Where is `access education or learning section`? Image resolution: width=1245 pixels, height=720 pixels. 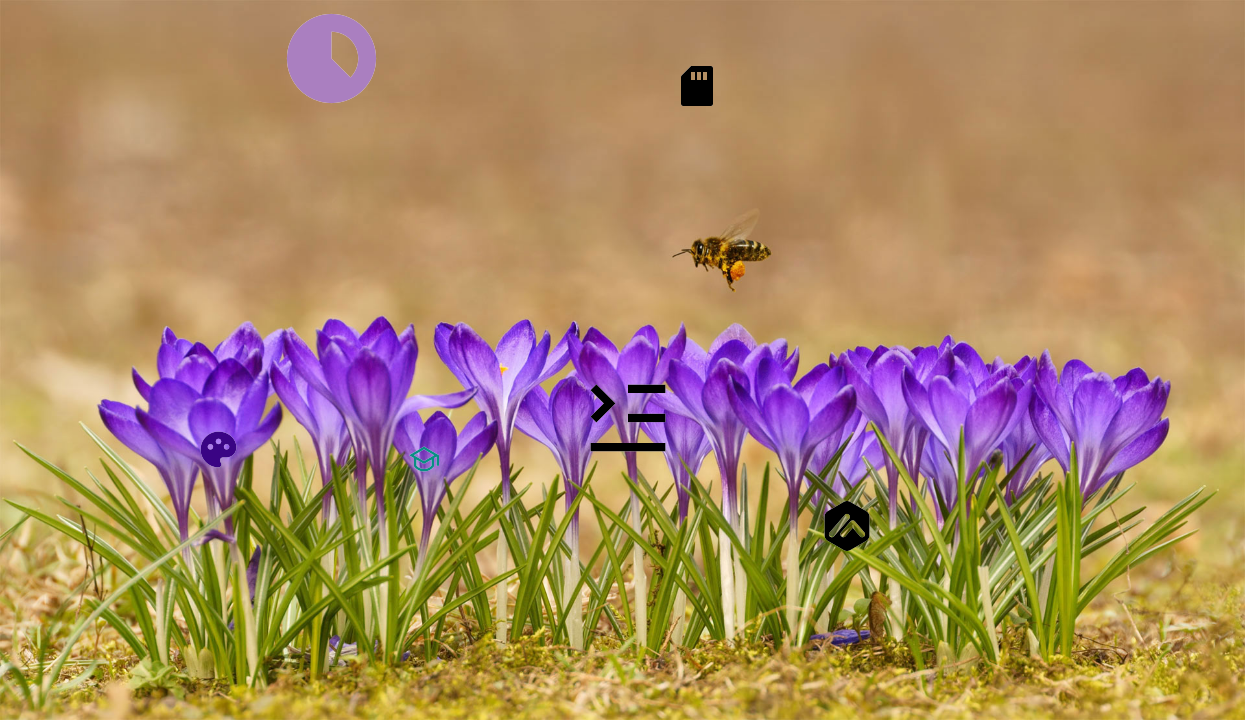 access education or learning section is located at coordinates (424, 459).